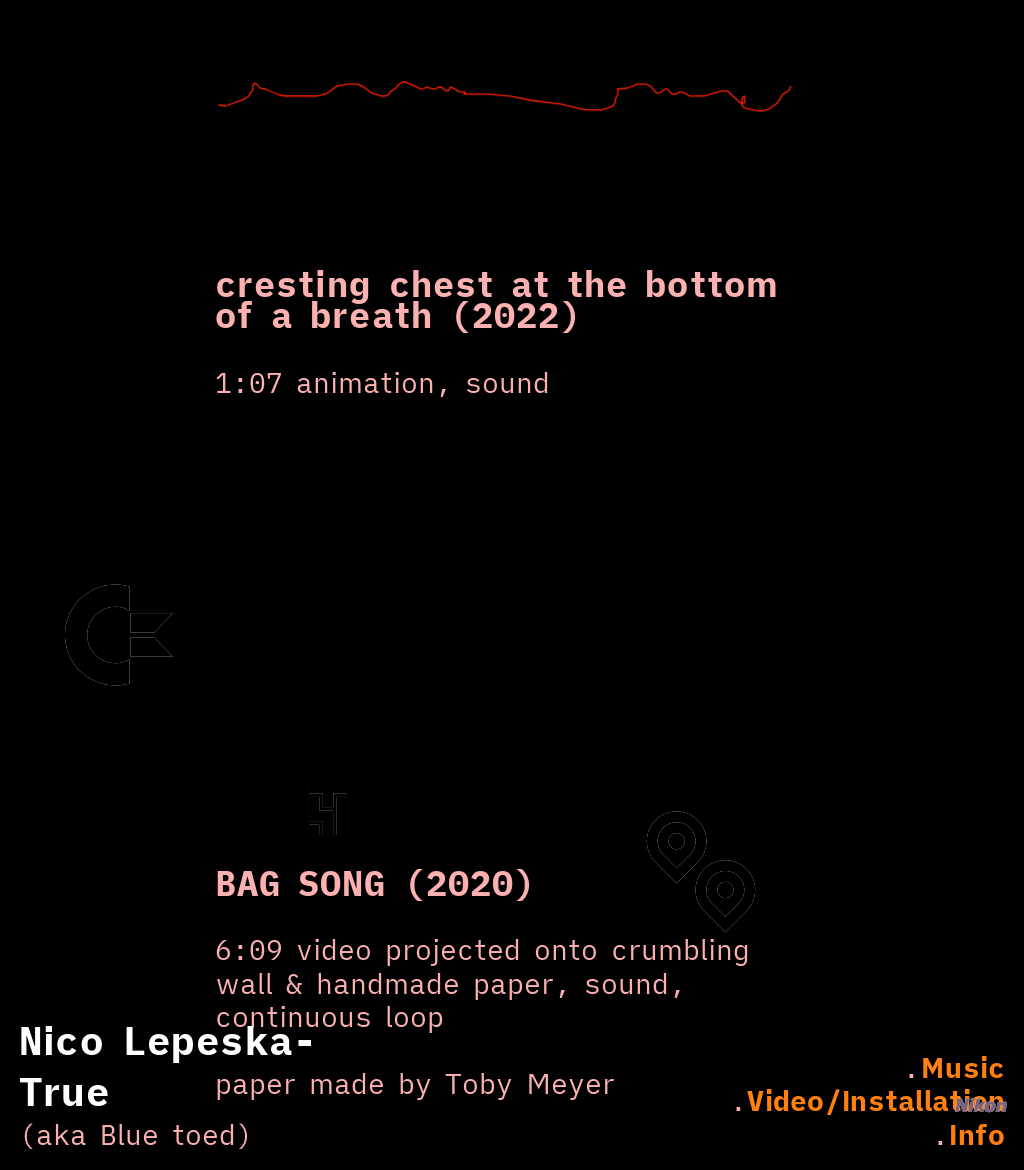 This screenshot has width=1024, height=1170. What do you see at coordinates (119, 635) in the screenshot?
I see `commodore brand logo` at bounding box center [119, 635].